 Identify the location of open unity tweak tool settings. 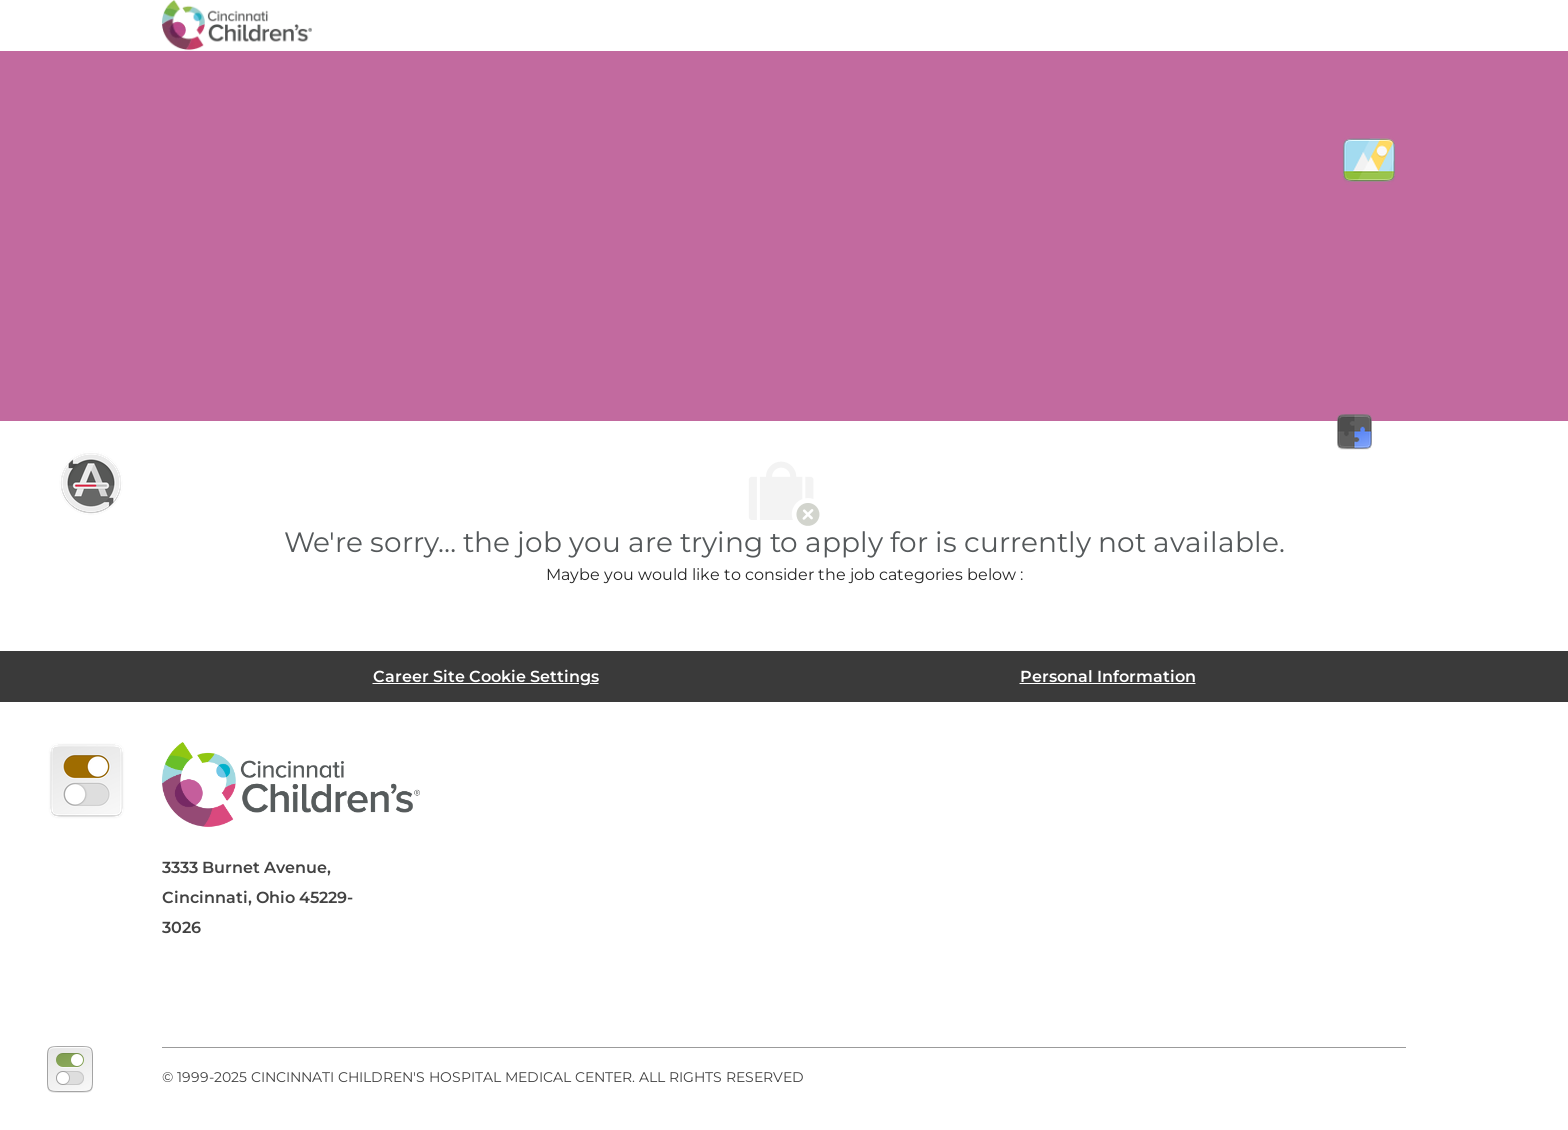
(70, 1069).